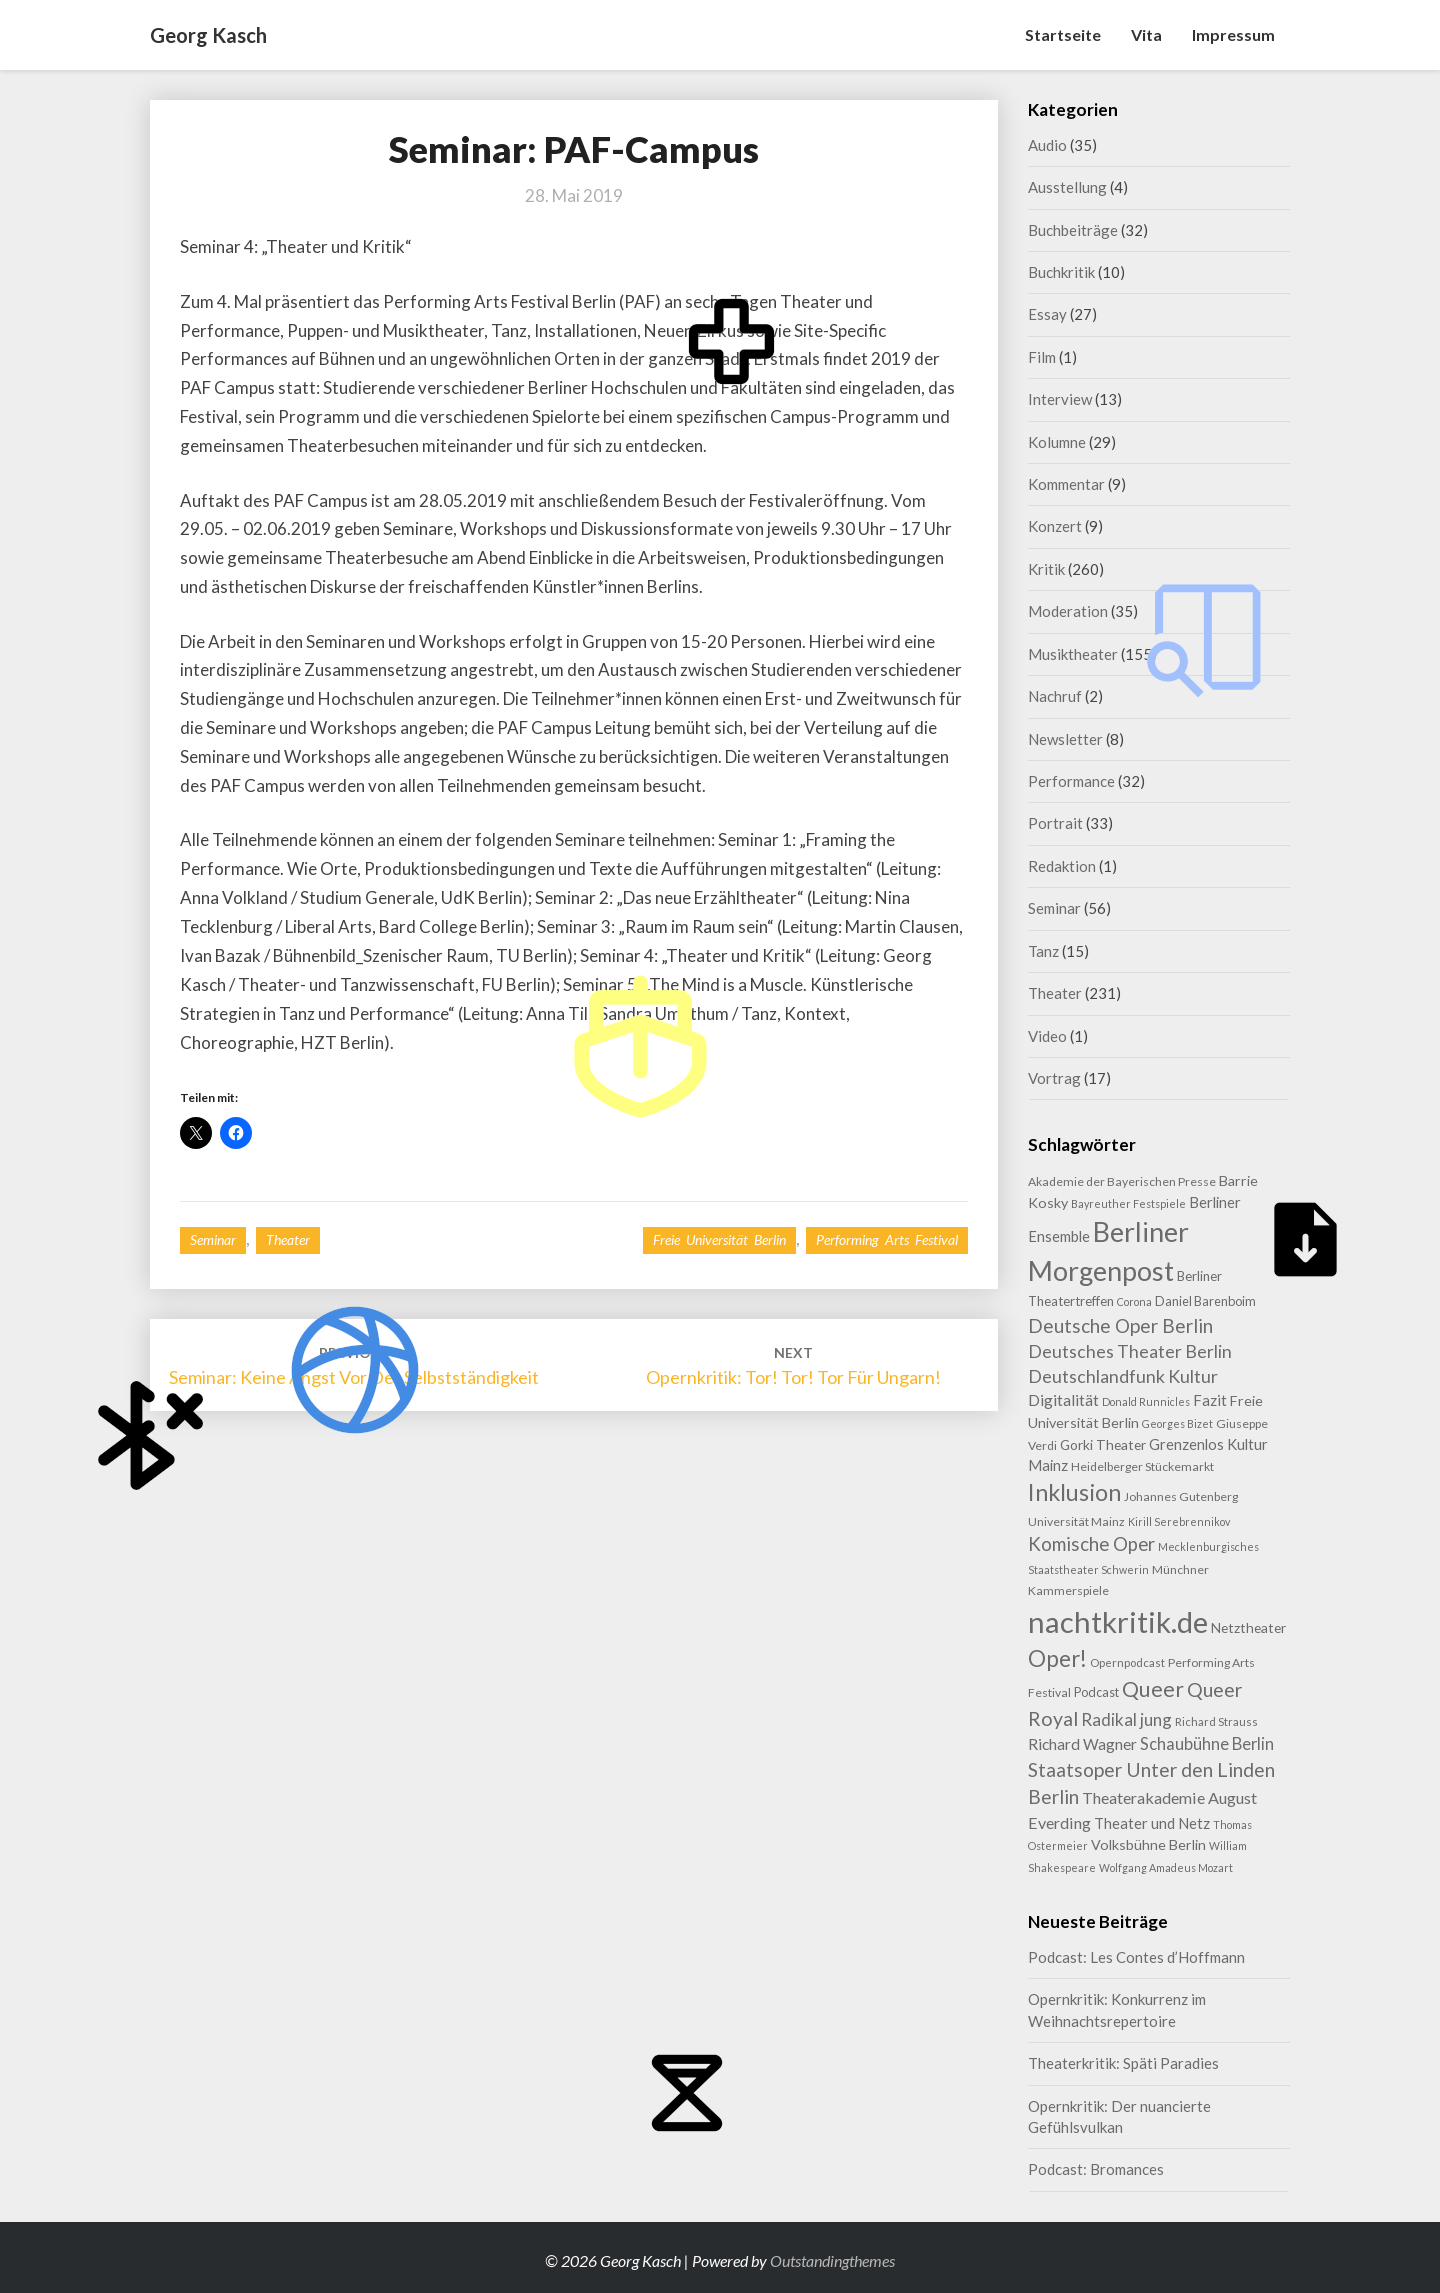  Describe the element at coordinates (1305, 1239) in the screenshot. I see `download a file` at that location.